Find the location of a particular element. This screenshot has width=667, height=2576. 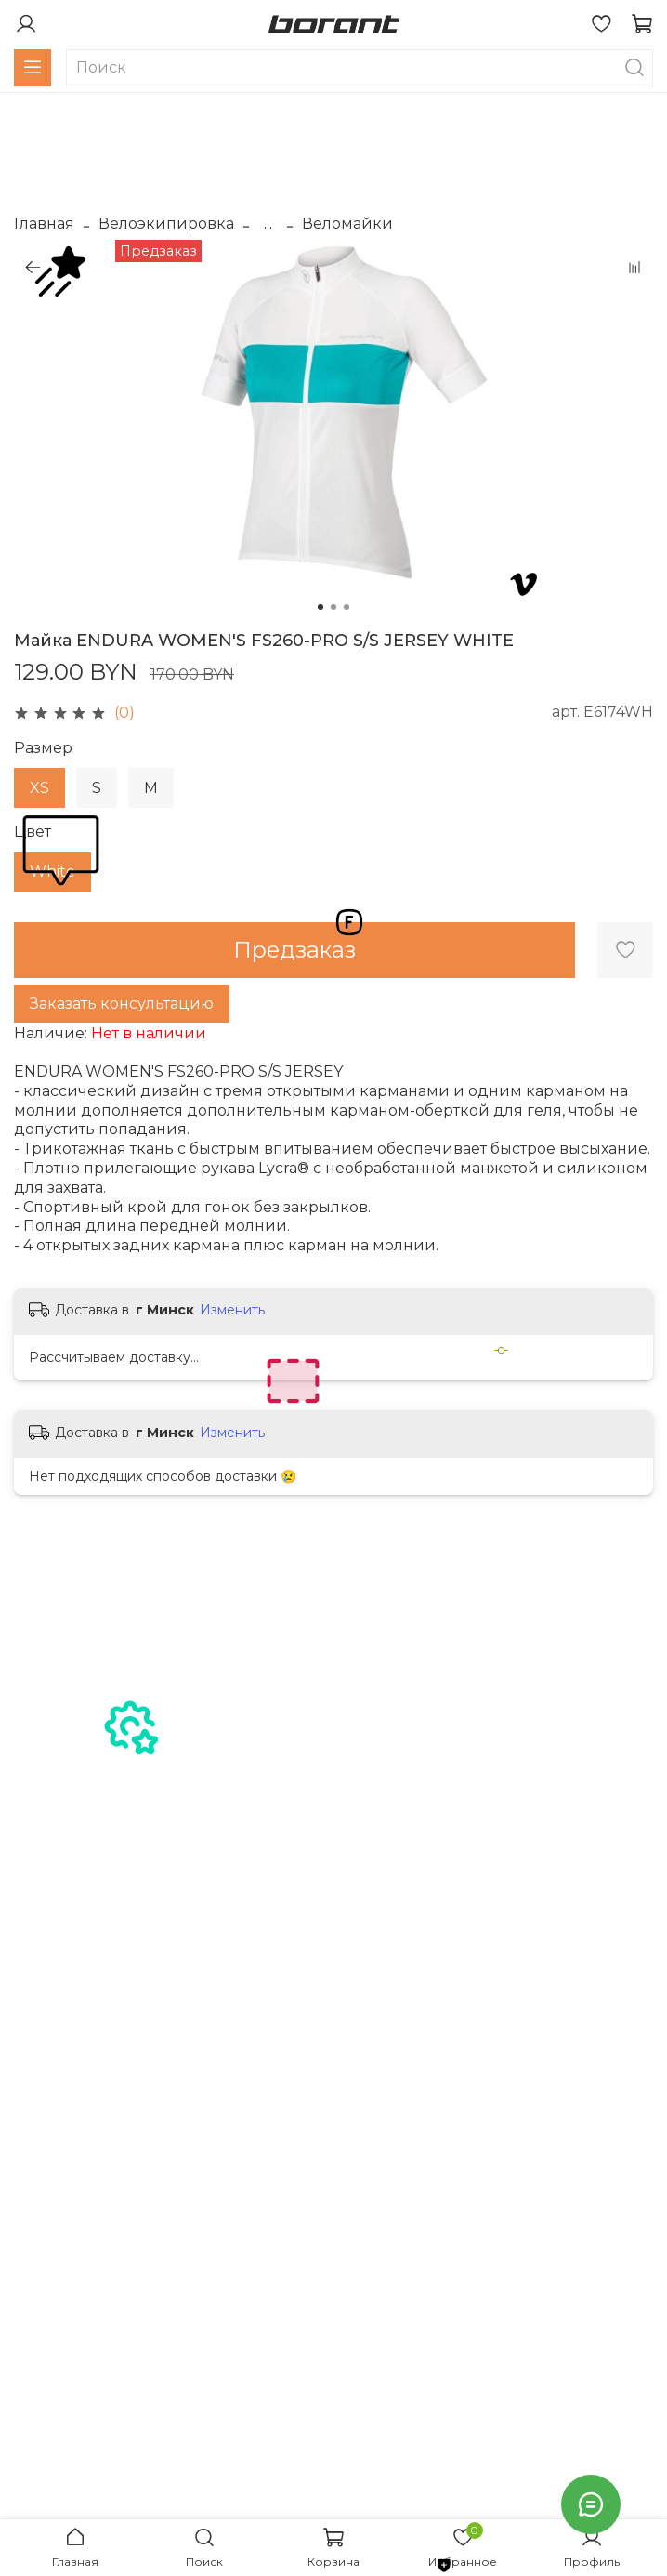

access favorite or starred settings is located at coordinates (130, 1726).